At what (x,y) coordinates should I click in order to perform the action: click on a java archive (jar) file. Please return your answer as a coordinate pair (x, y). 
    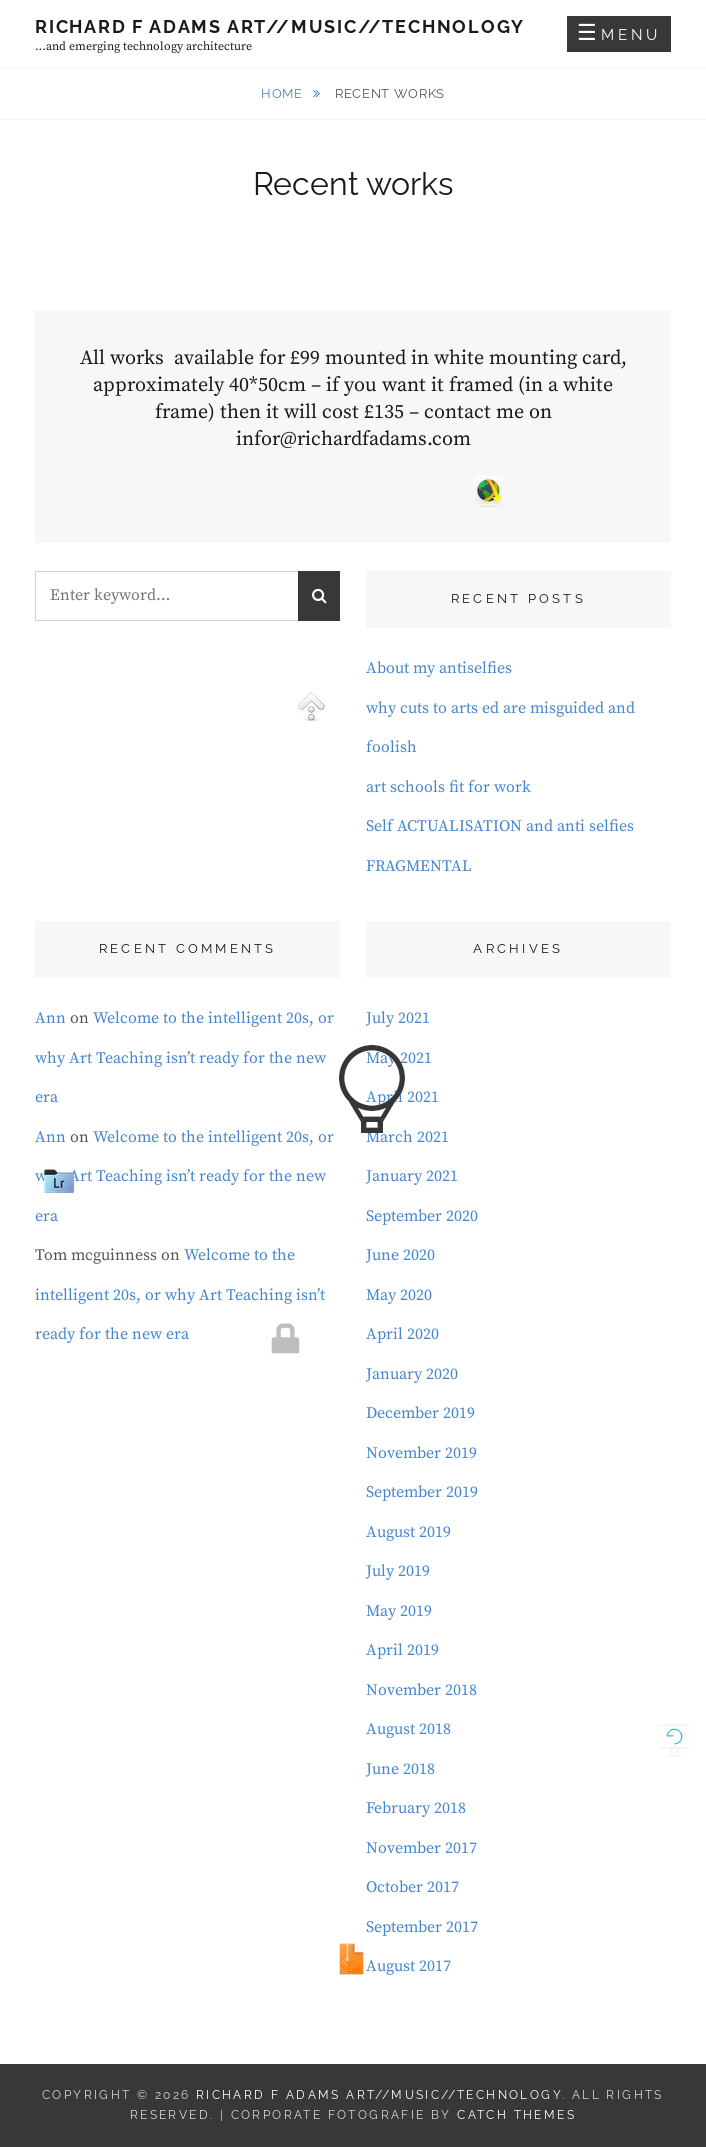
    Looking at the image, I should click on (351, 1959).